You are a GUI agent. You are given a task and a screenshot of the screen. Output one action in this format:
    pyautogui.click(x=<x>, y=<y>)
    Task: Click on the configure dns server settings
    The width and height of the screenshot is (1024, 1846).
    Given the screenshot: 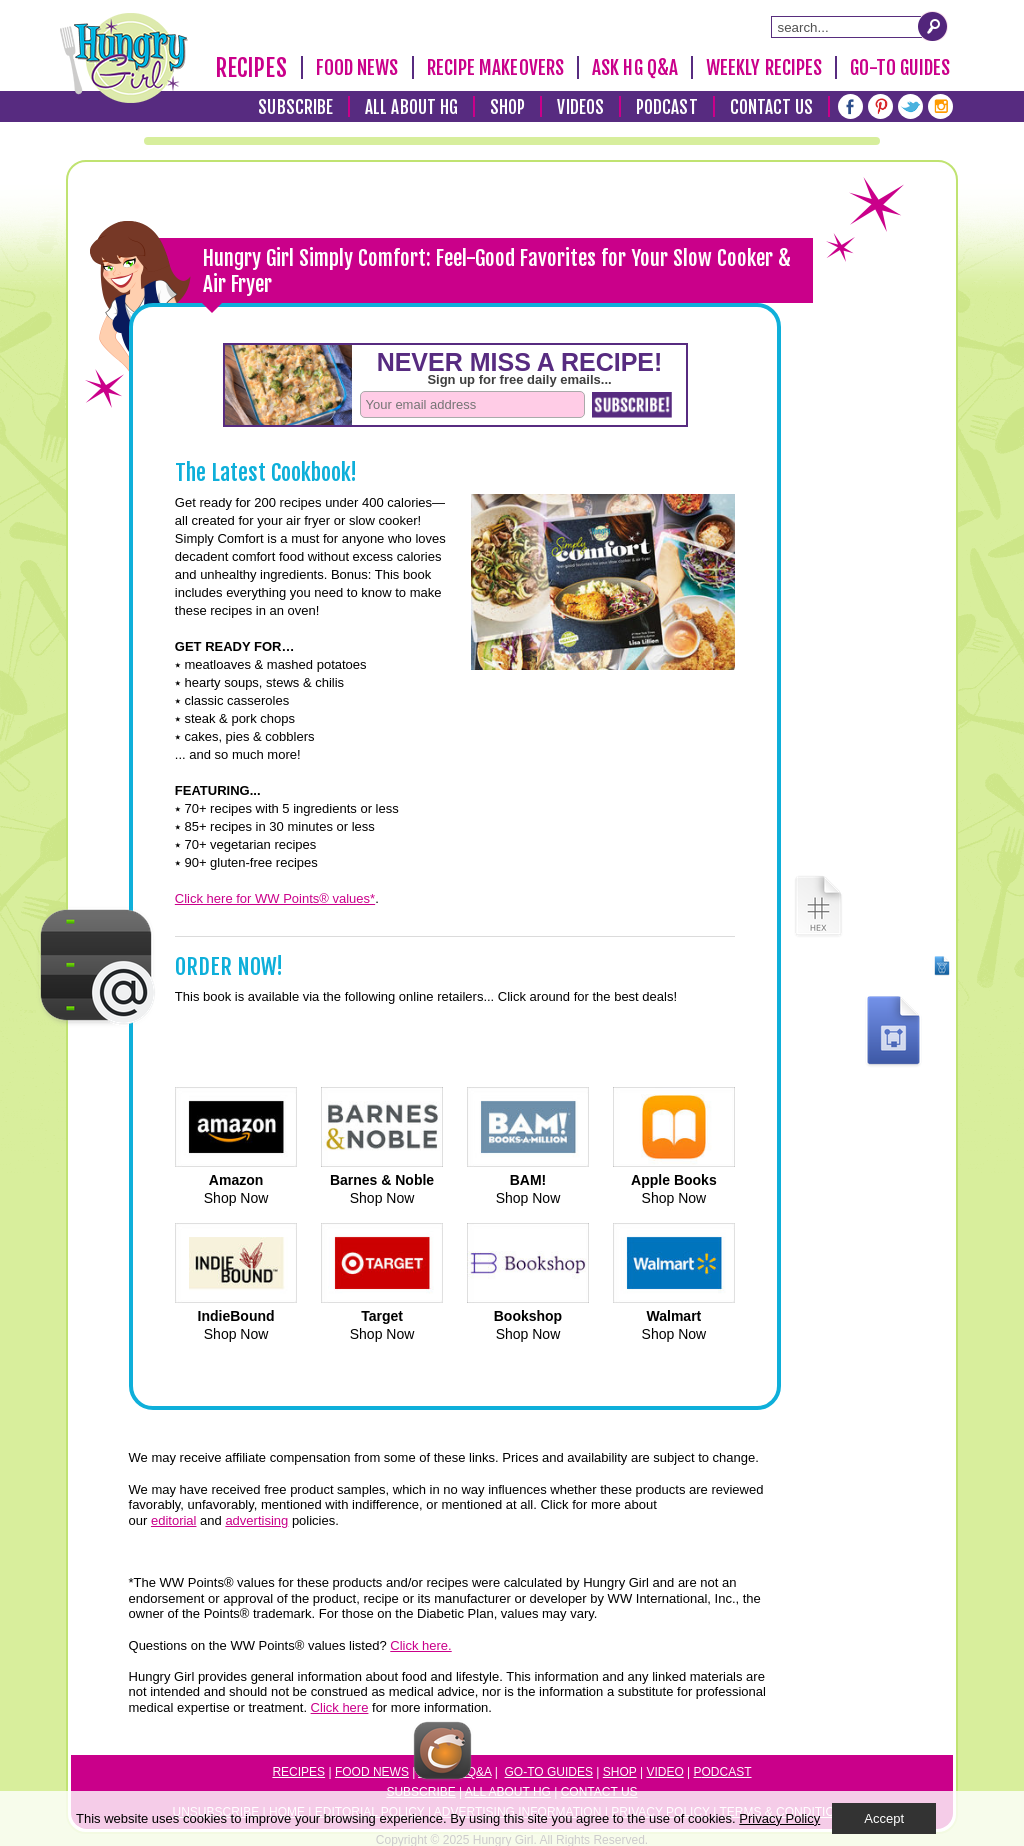 What is the action you would take?
    pyautogui.click(x=96, y=965)
    